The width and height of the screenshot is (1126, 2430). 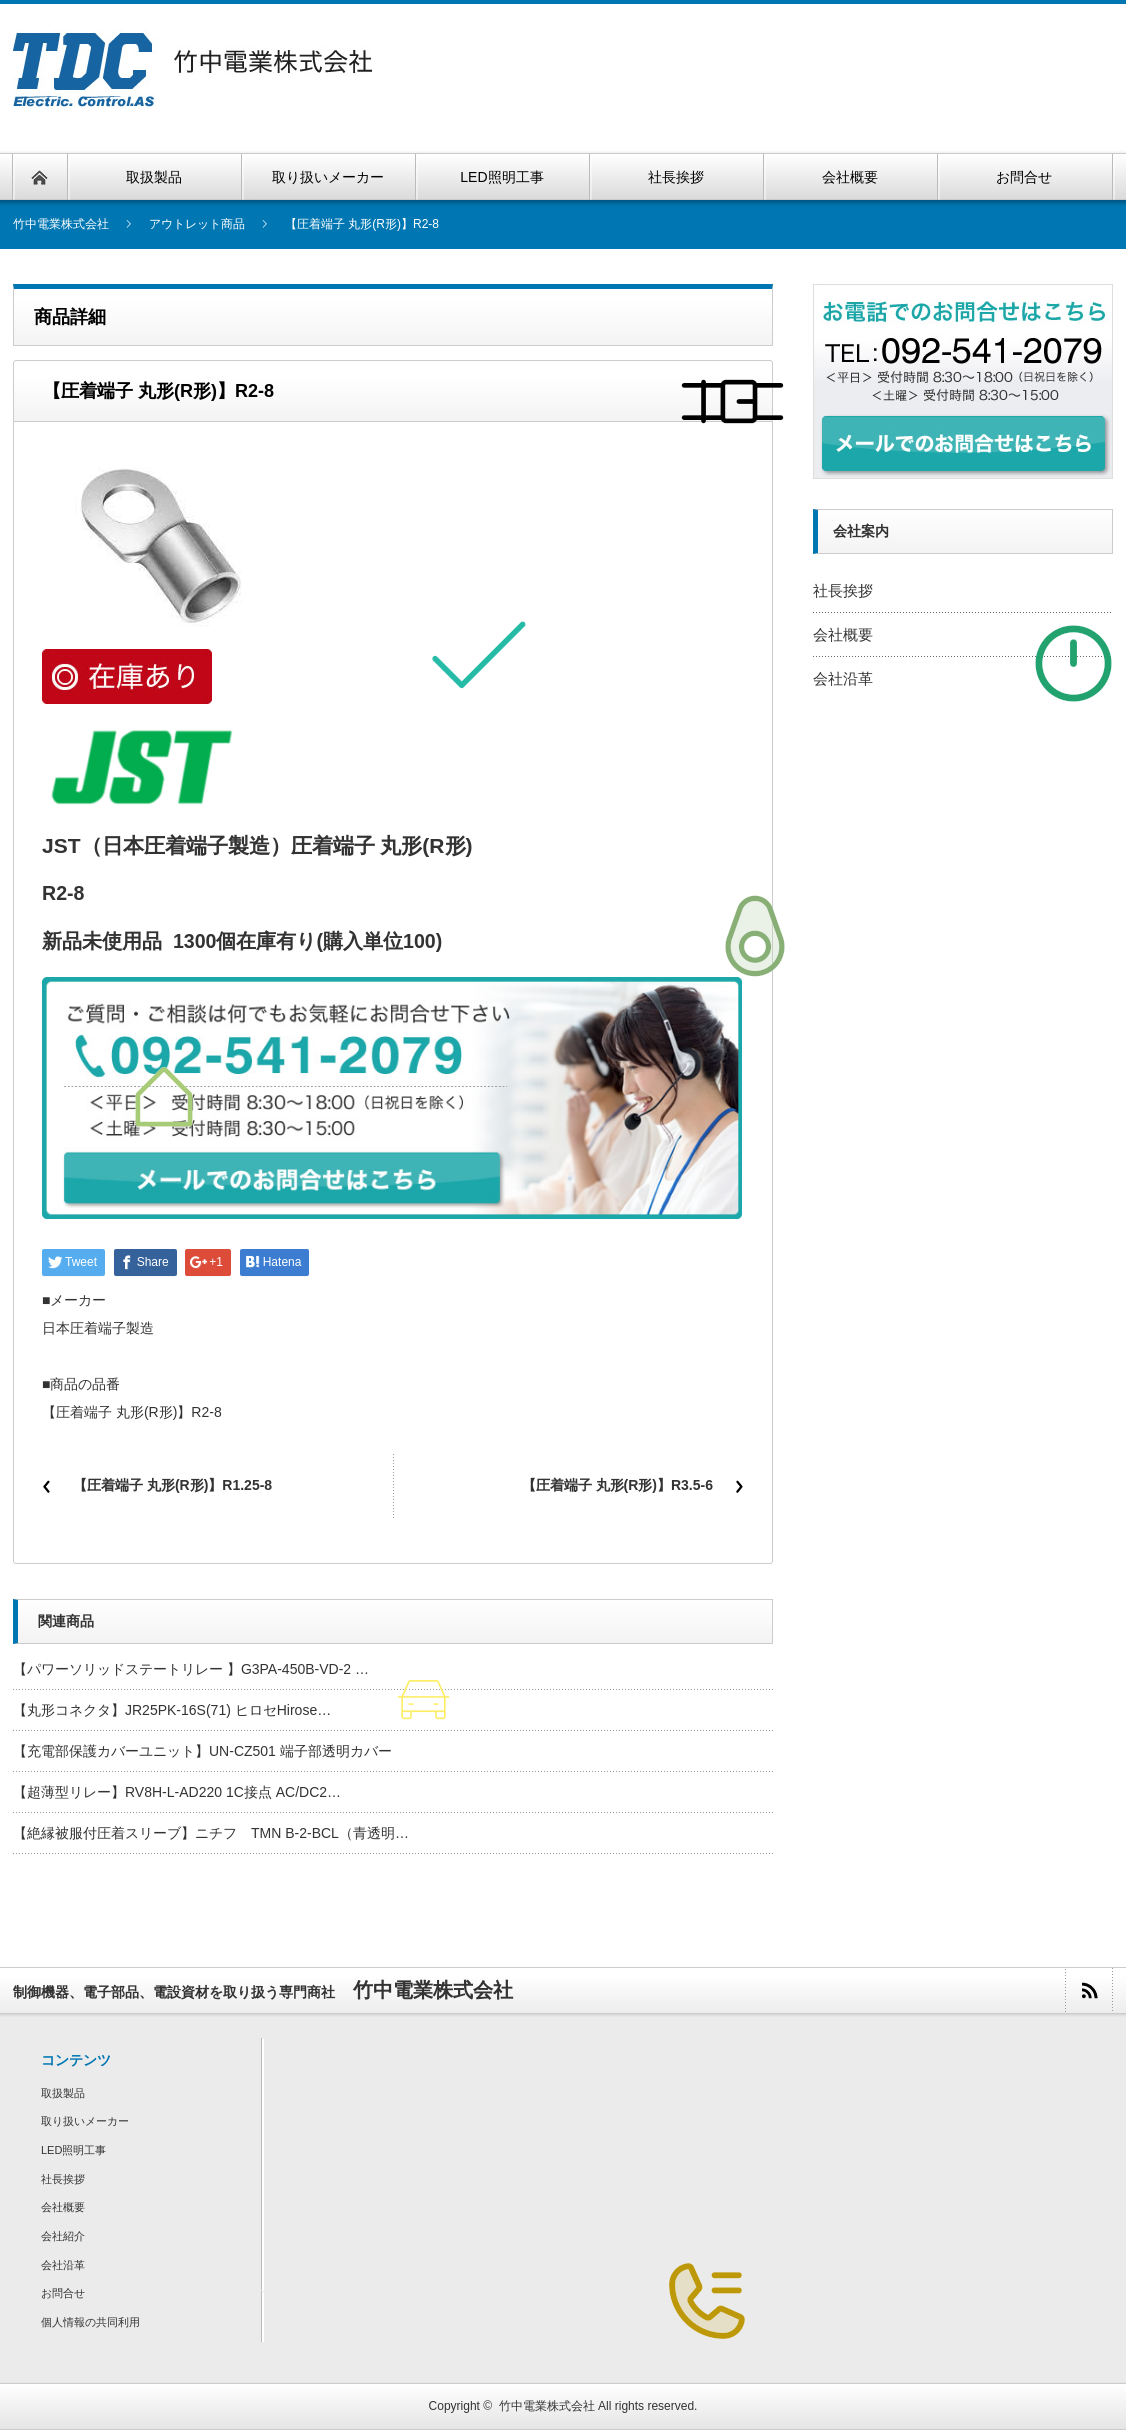 What do you see at coordinates (164, 1098) in the screenshot?
I see `navigate to home screen` at bounding box center [164, 1098].